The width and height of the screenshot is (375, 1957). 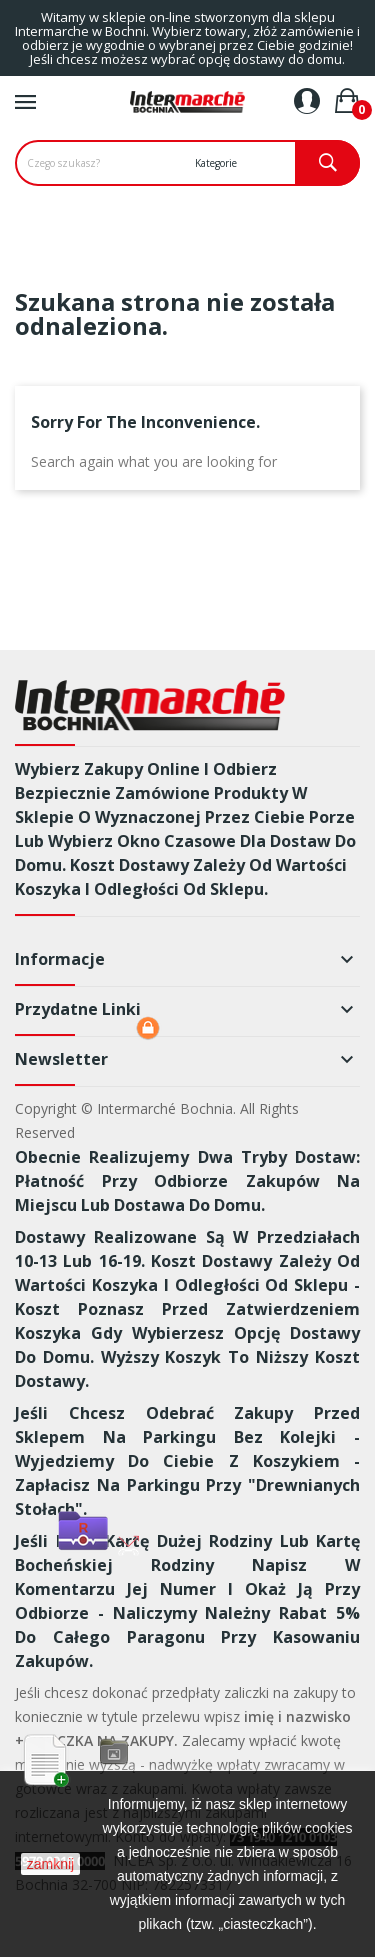 What do you see at coordinates (128, 1545) in the screenshot?
I see `indicates a missed incoming call` at bounding box center [128, 1545].